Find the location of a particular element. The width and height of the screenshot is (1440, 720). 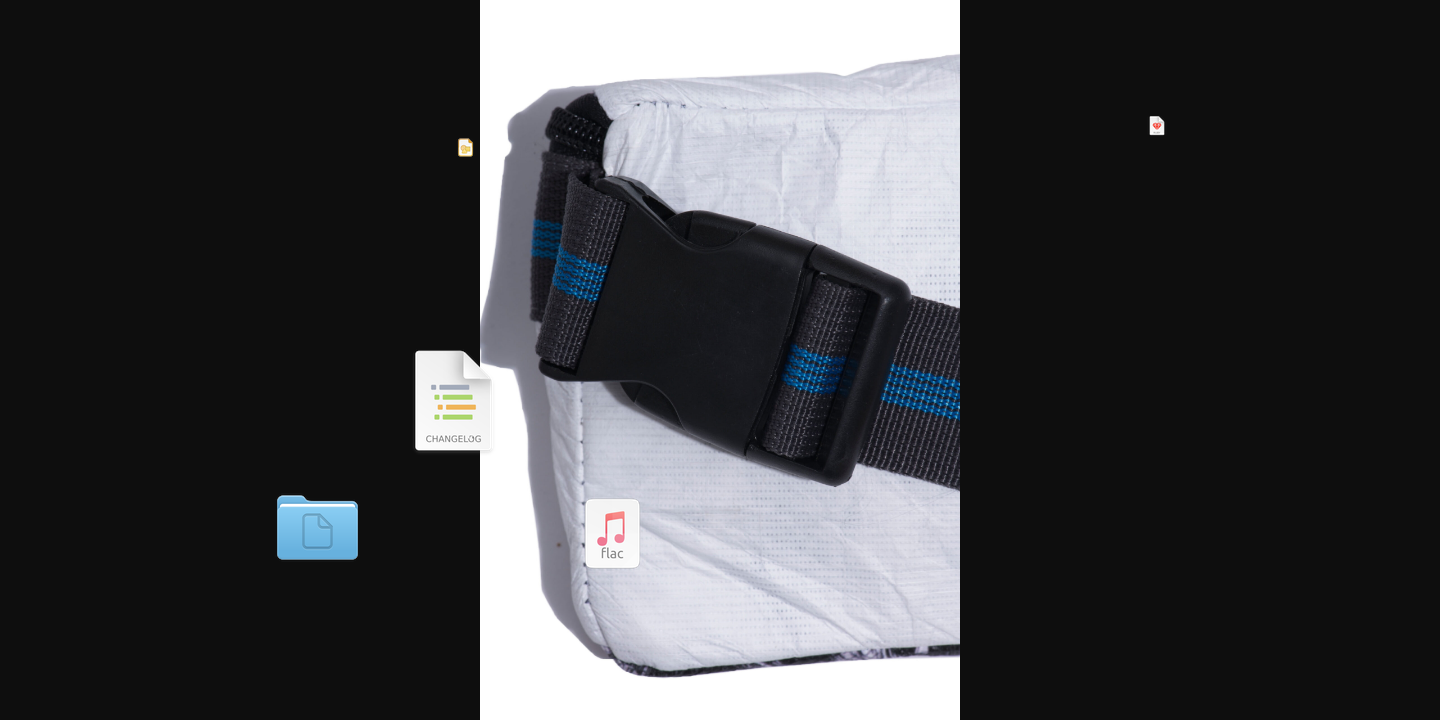

open your documents folder is located at coordinates (317, 527).